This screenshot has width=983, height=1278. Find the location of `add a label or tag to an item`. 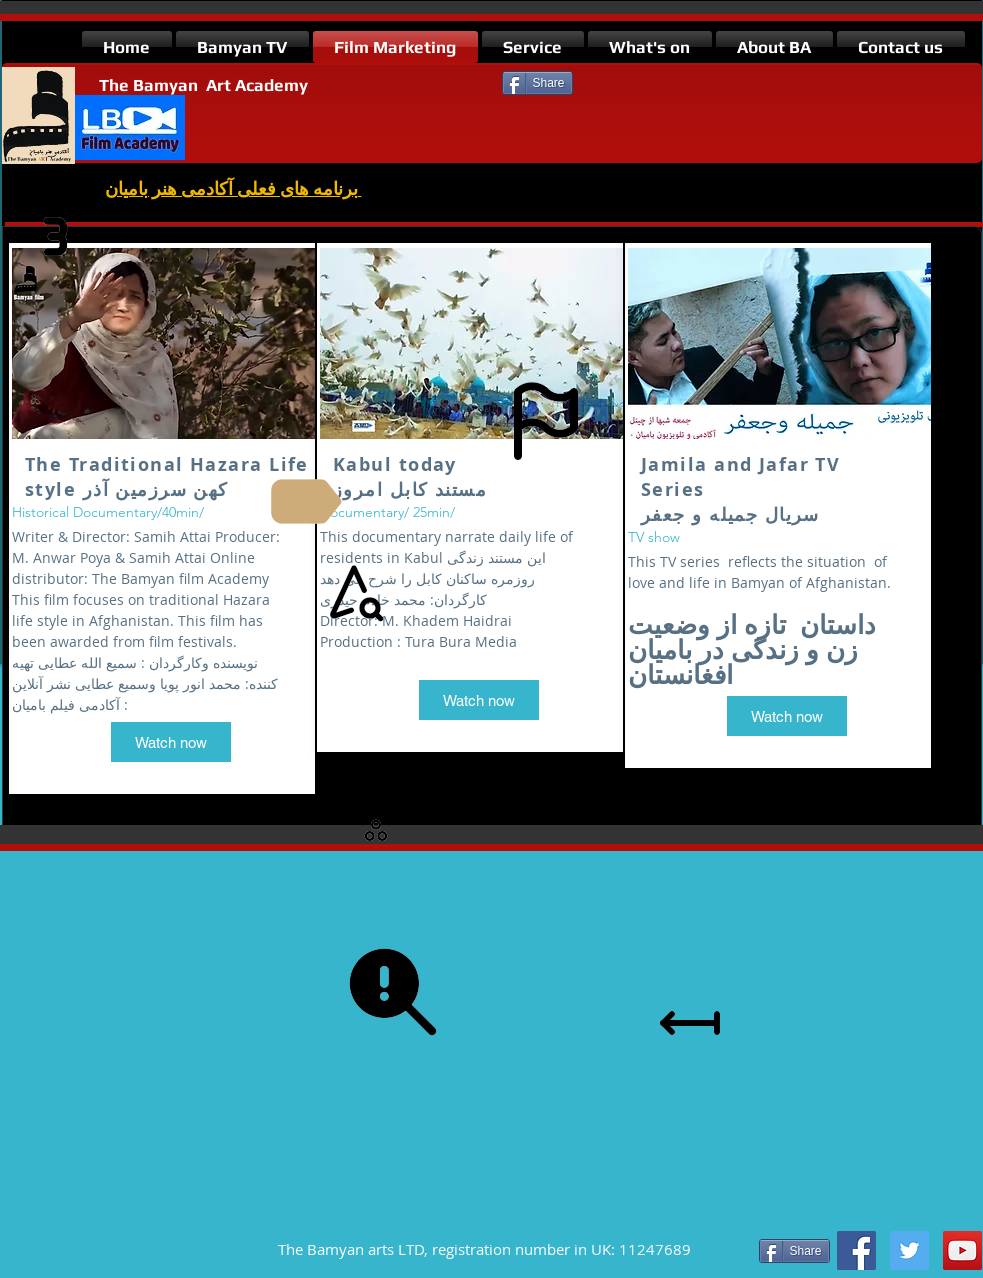

add a label or tag to an item is located at coordinates (304, 501).